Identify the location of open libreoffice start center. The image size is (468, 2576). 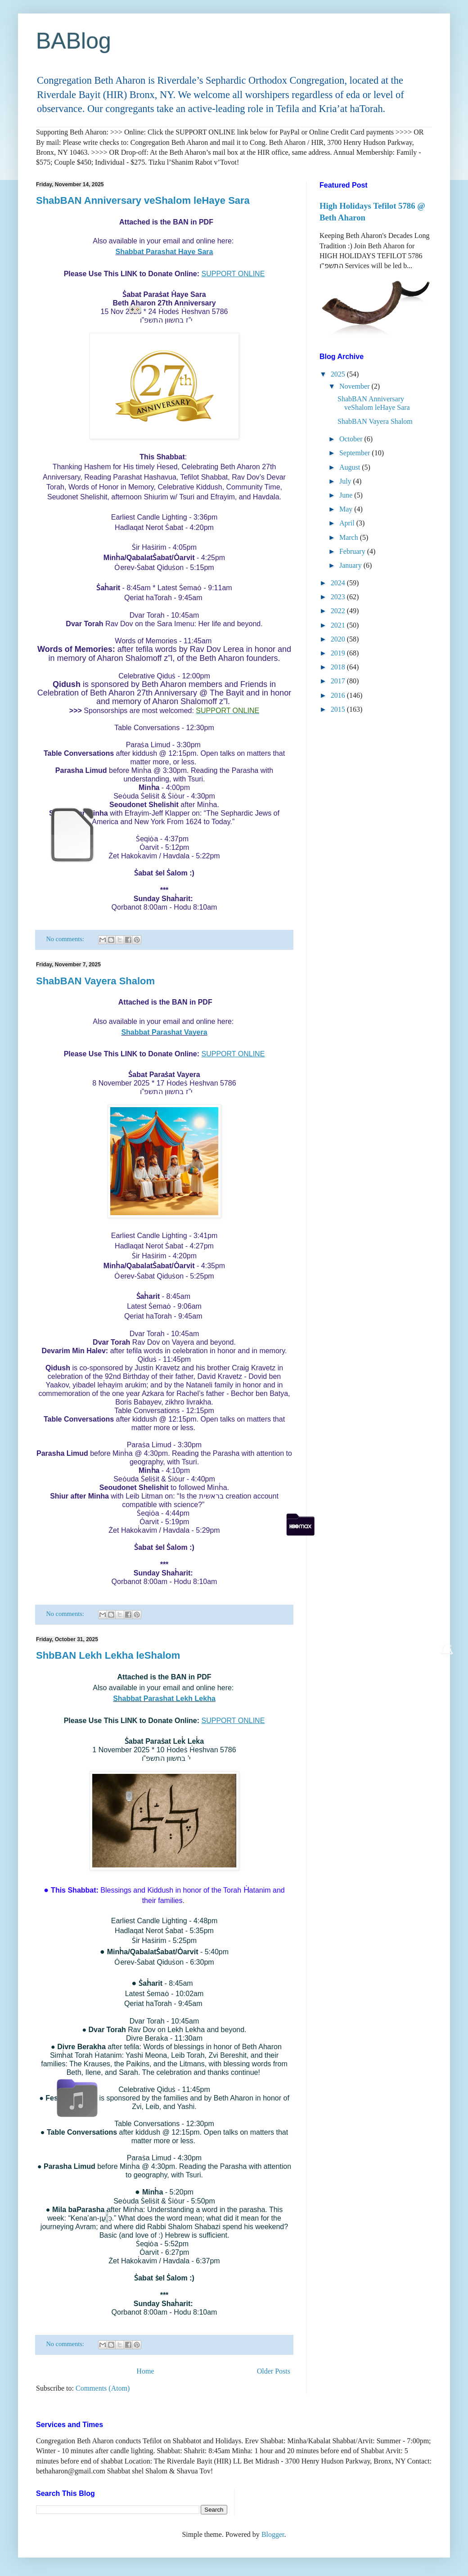
(72, 835).